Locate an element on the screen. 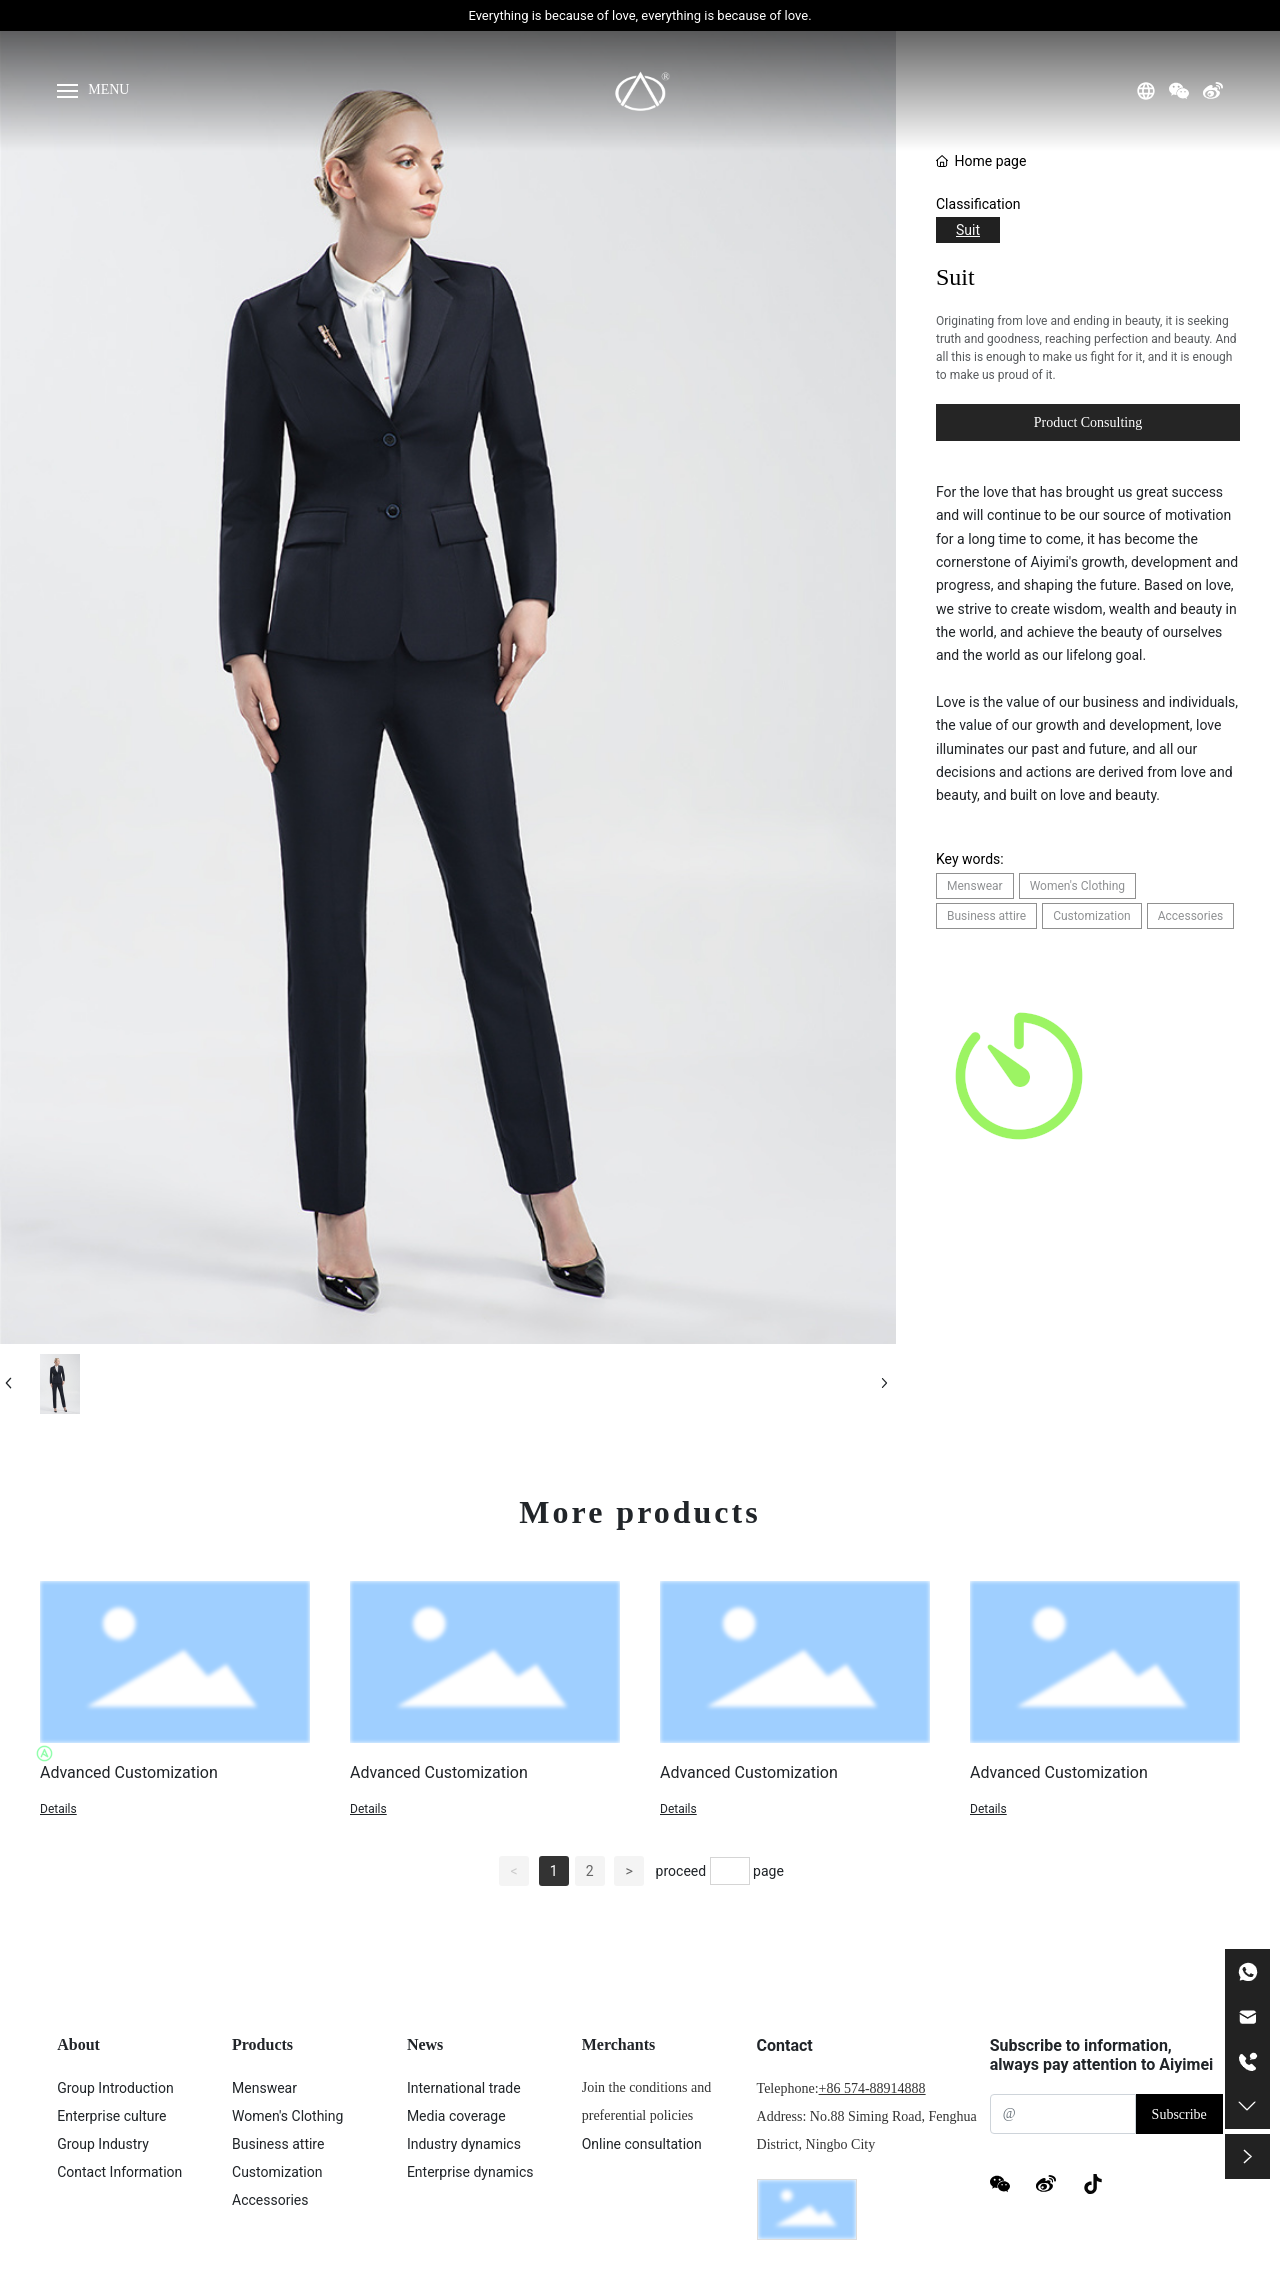 This screenshot has width=1280, height=2279. ansible automation platform logo is located at coordinates (44, 1753).